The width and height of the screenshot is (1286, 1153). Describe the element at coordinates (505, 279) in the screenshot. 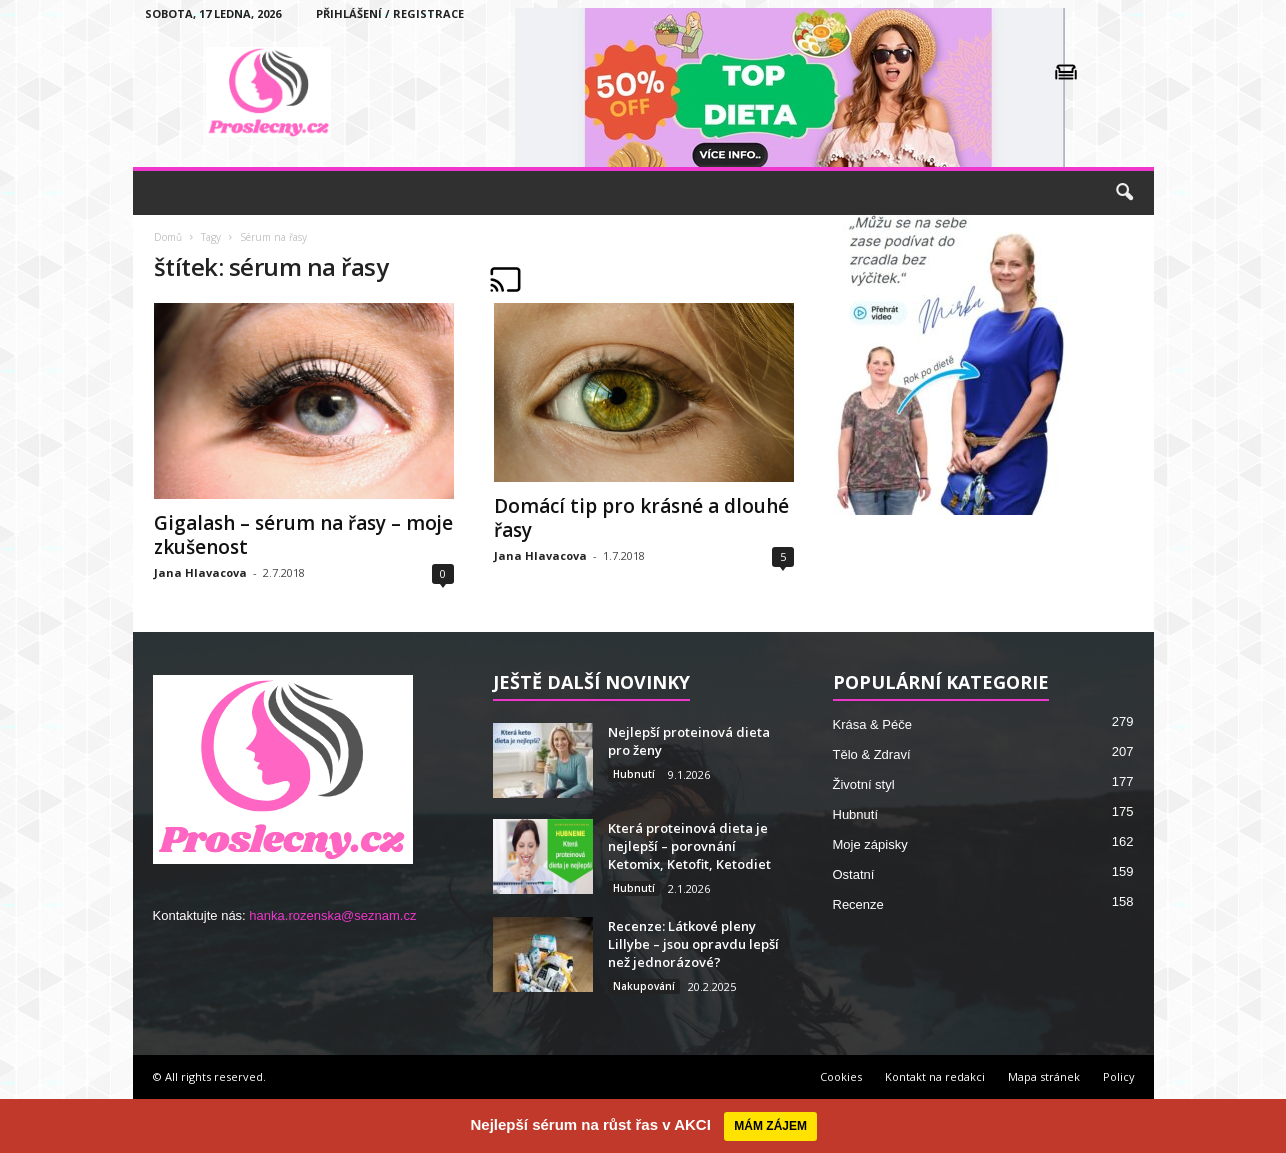

I see `cast media to a nearby device` at that location.